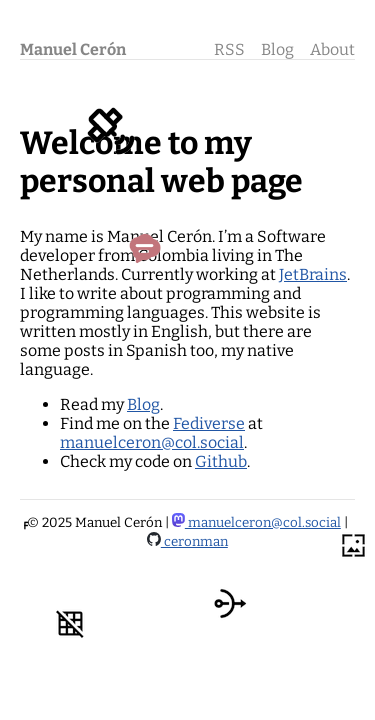 This screenshot has height=720, width=375. I want to click on access satellite connection settings, so click(111, 131).